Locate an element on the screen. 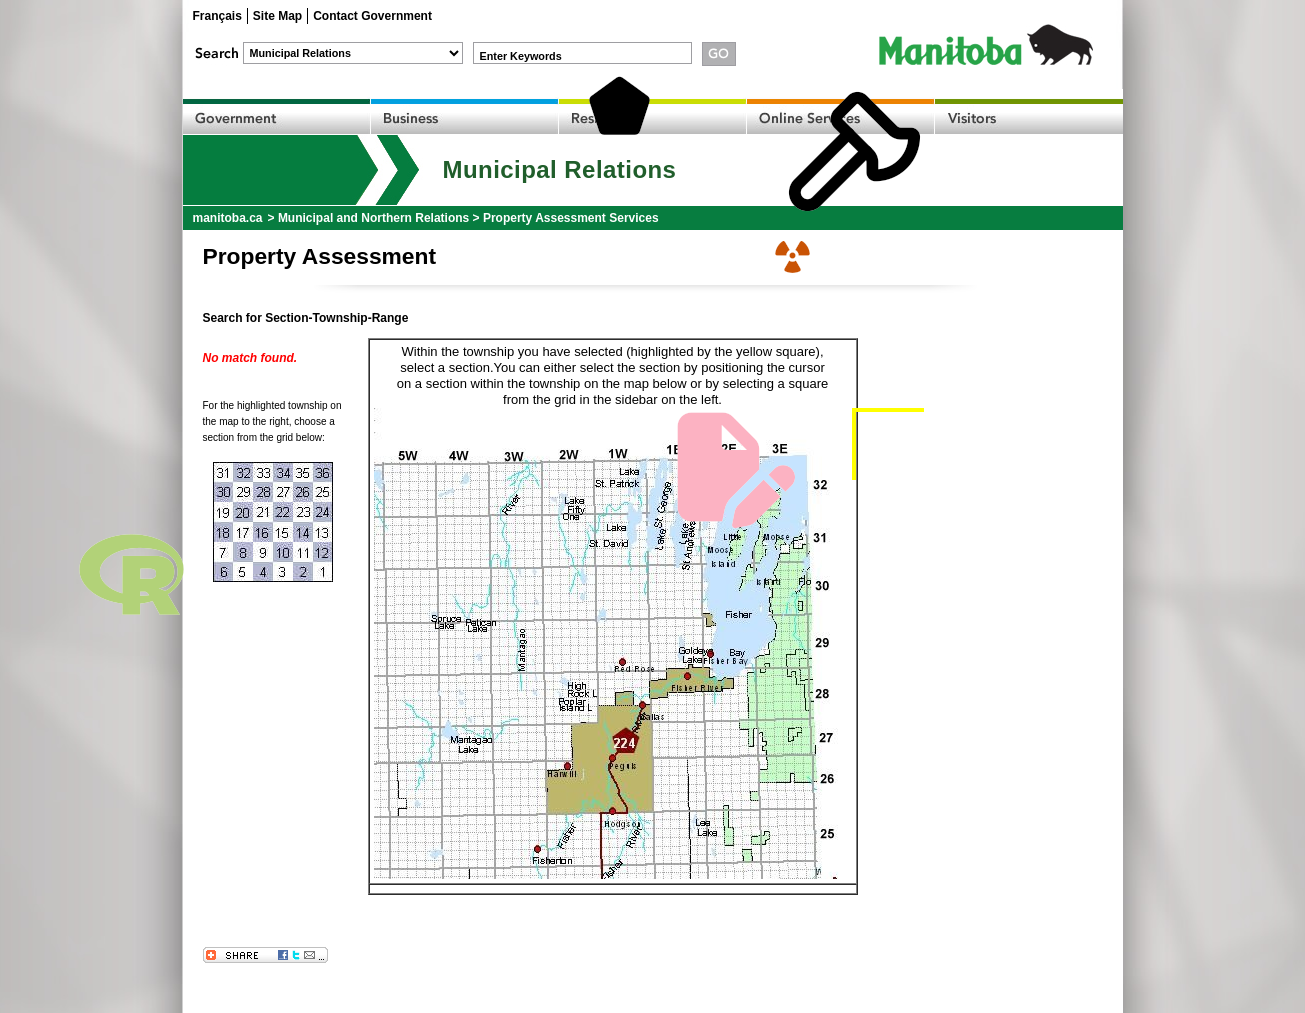 This screenshot has height=1013, width=1305. access crafting or building tools is located at coordinates (854, 151).